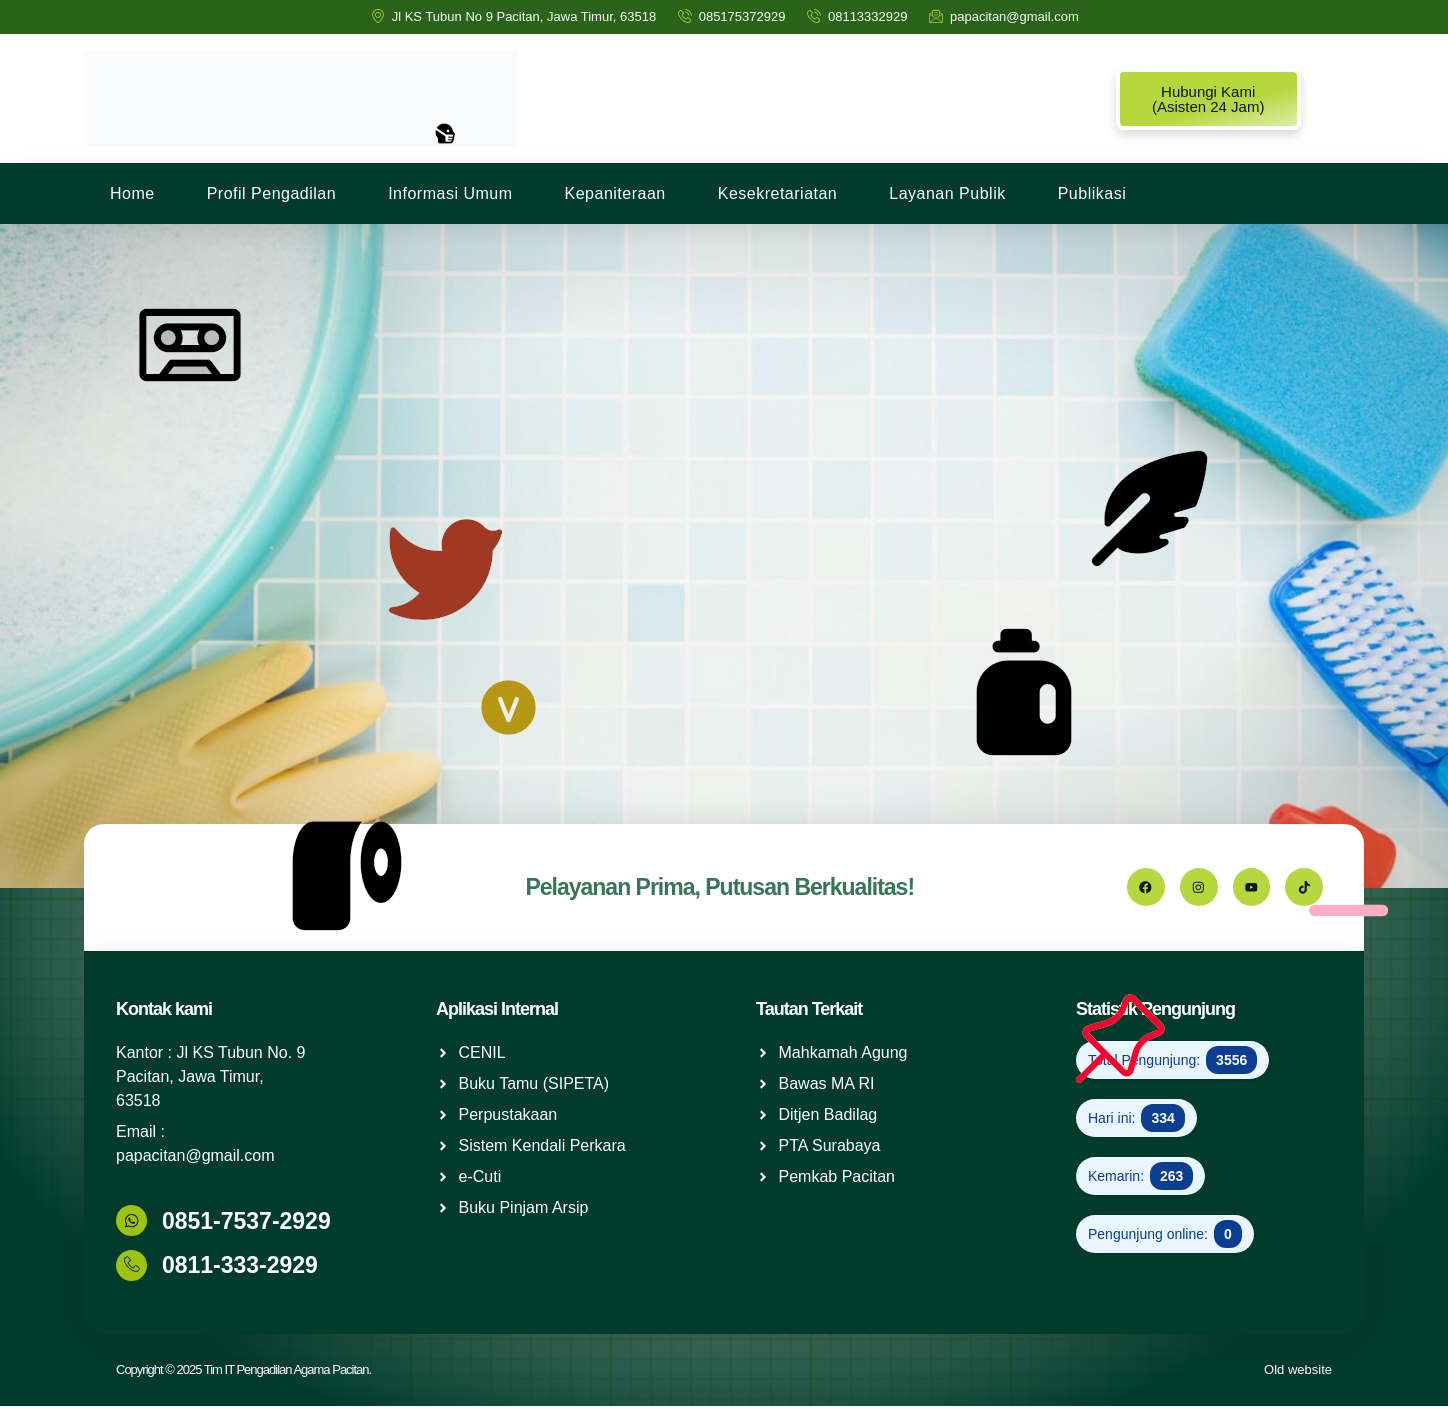 This screenshot has width=1448, height=1407. Describe the element at coordinates (445, 569) in the screenshot. I see `open twitter` at that location.